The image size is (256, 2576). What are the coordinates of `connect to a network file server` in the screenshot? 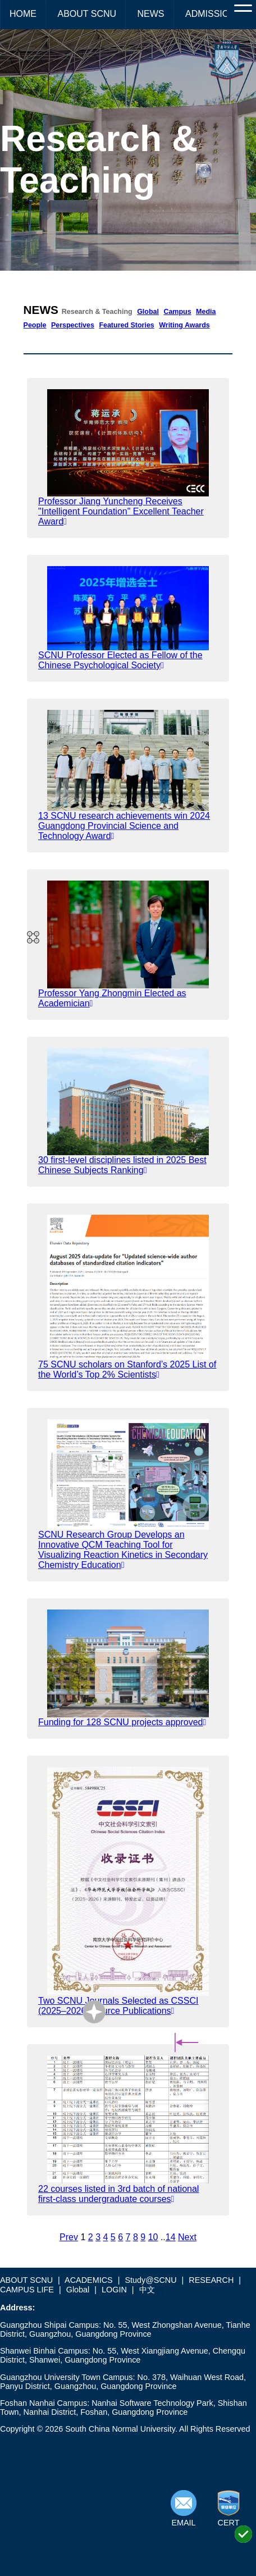 It's located at (204, 171).